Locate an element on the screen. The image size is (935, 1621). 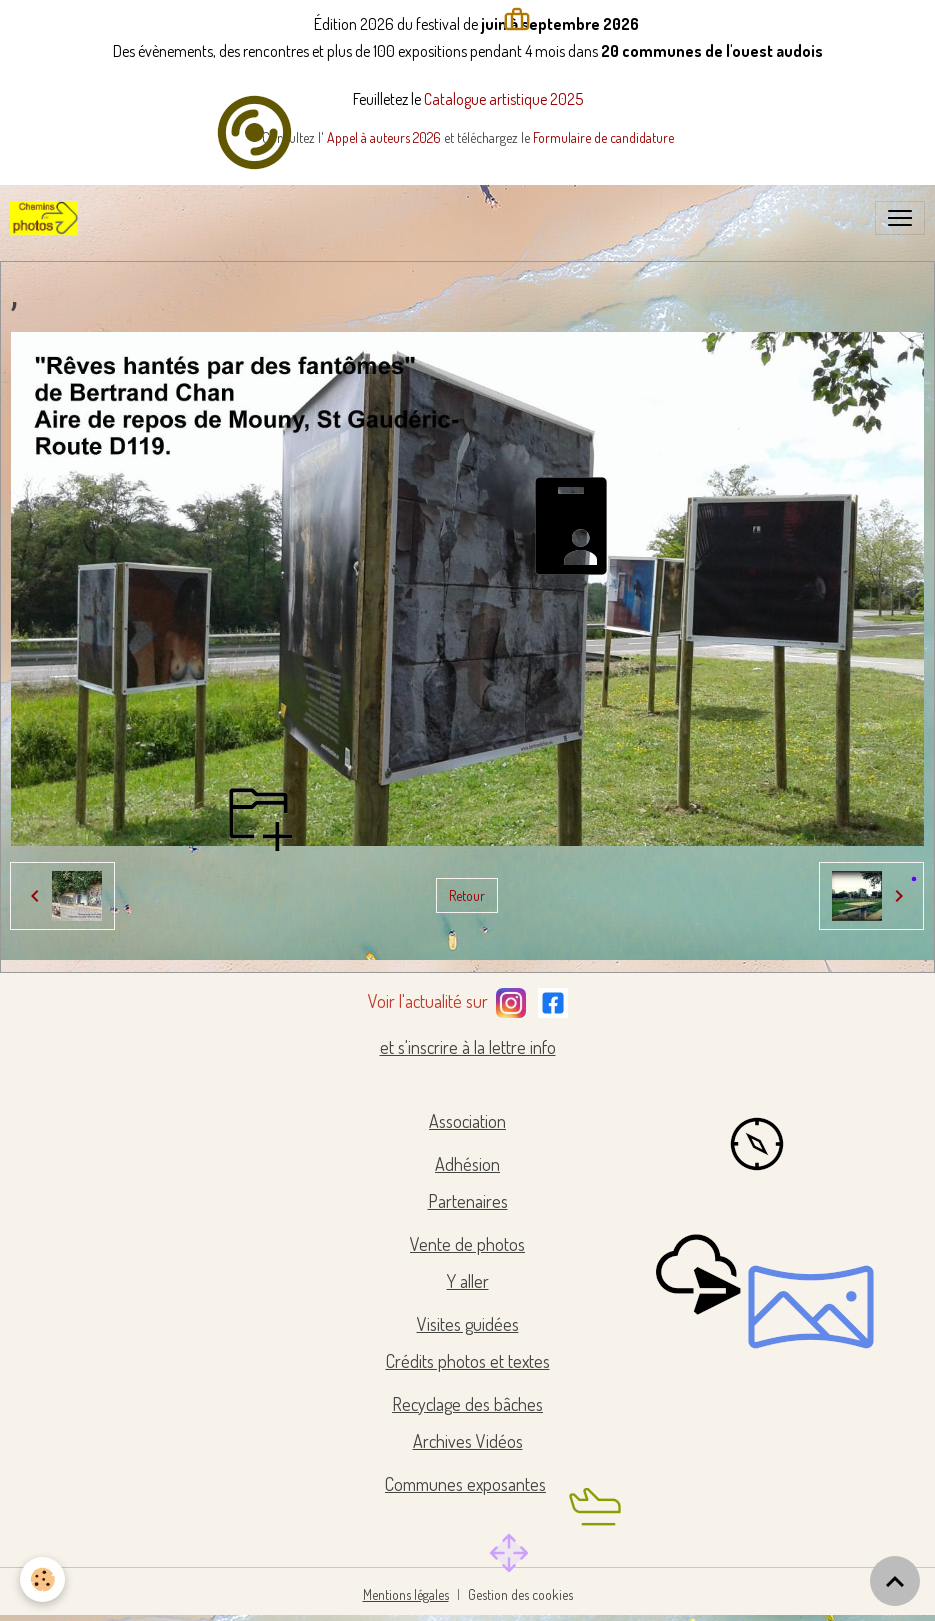
indicates an unread notification or new item is located at coordinates (914, 879).